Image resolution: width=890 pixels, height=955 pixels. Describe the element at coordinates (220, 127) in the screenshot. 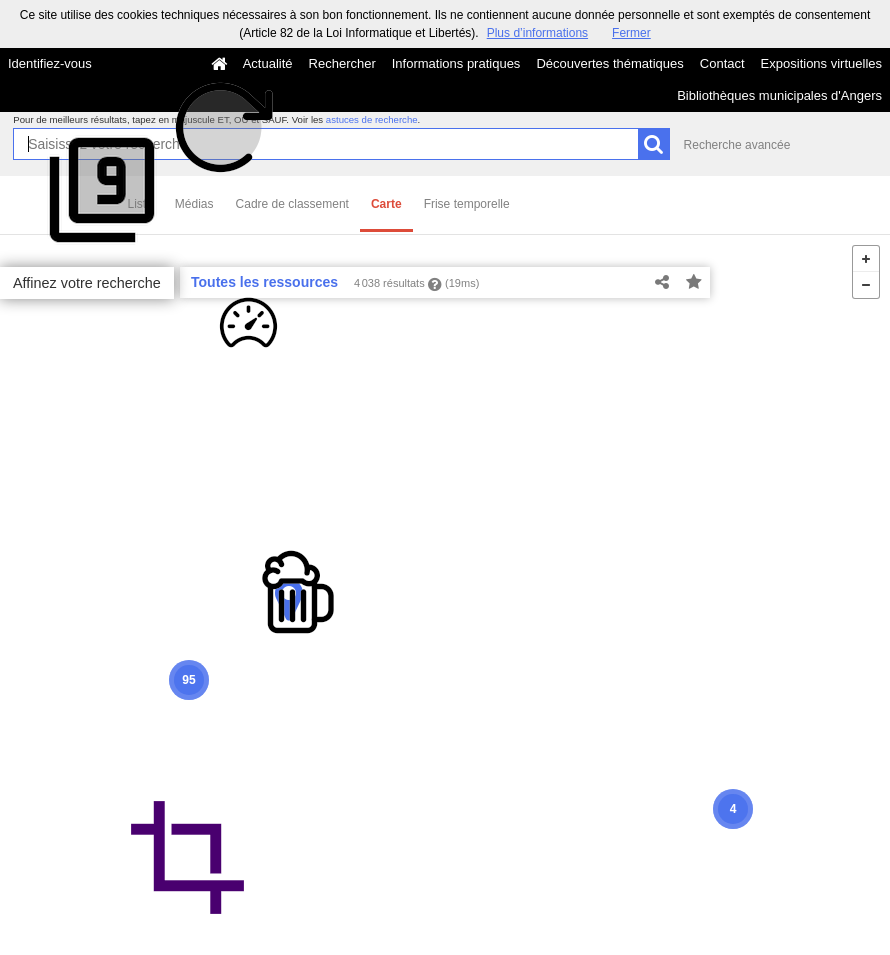

I see `refresh or reload content` at that location.